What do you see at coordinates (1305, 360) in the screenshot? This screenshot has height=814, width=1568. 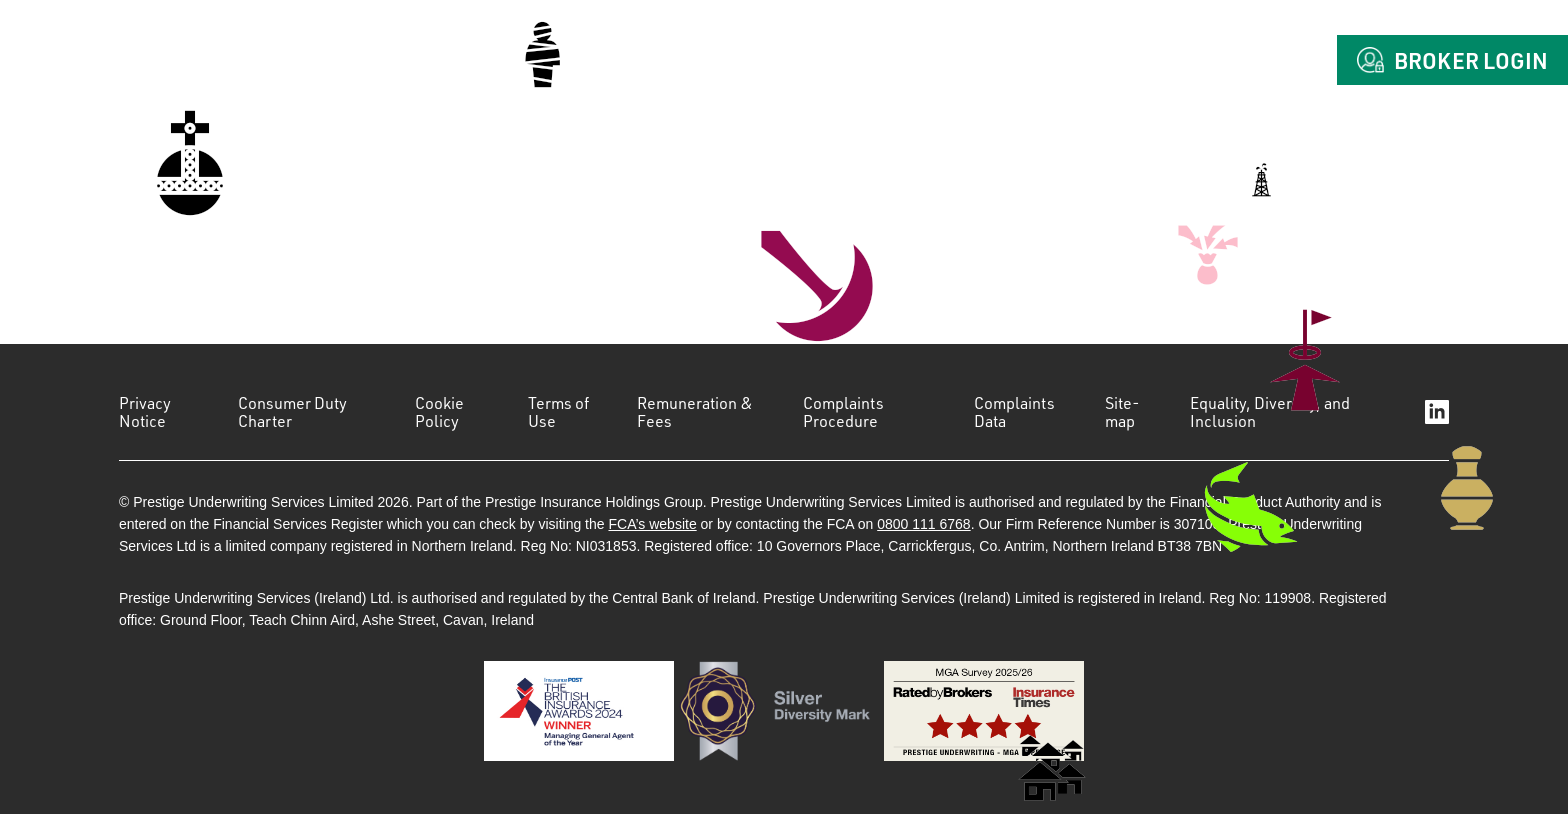 I see `navigate to objective marker` at bounding box center [1305, 360].